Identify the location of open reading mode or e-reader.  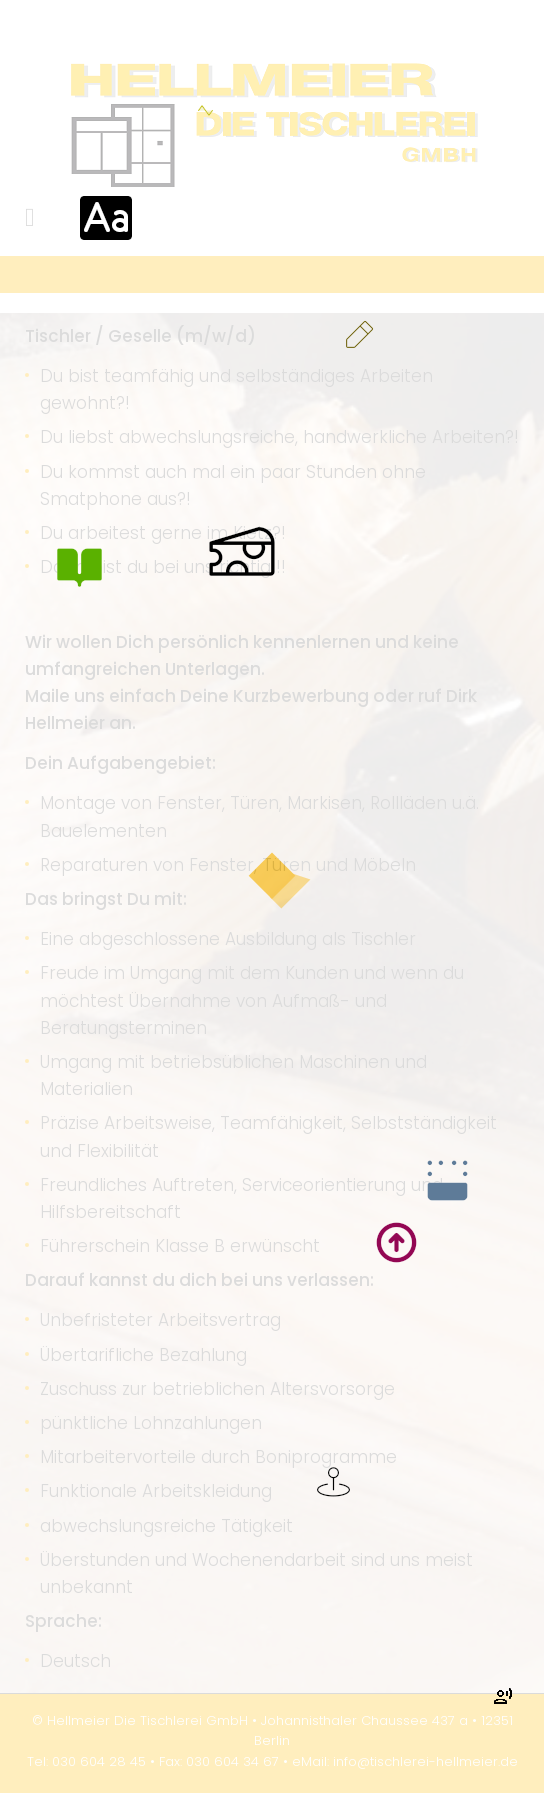
(79, 564).